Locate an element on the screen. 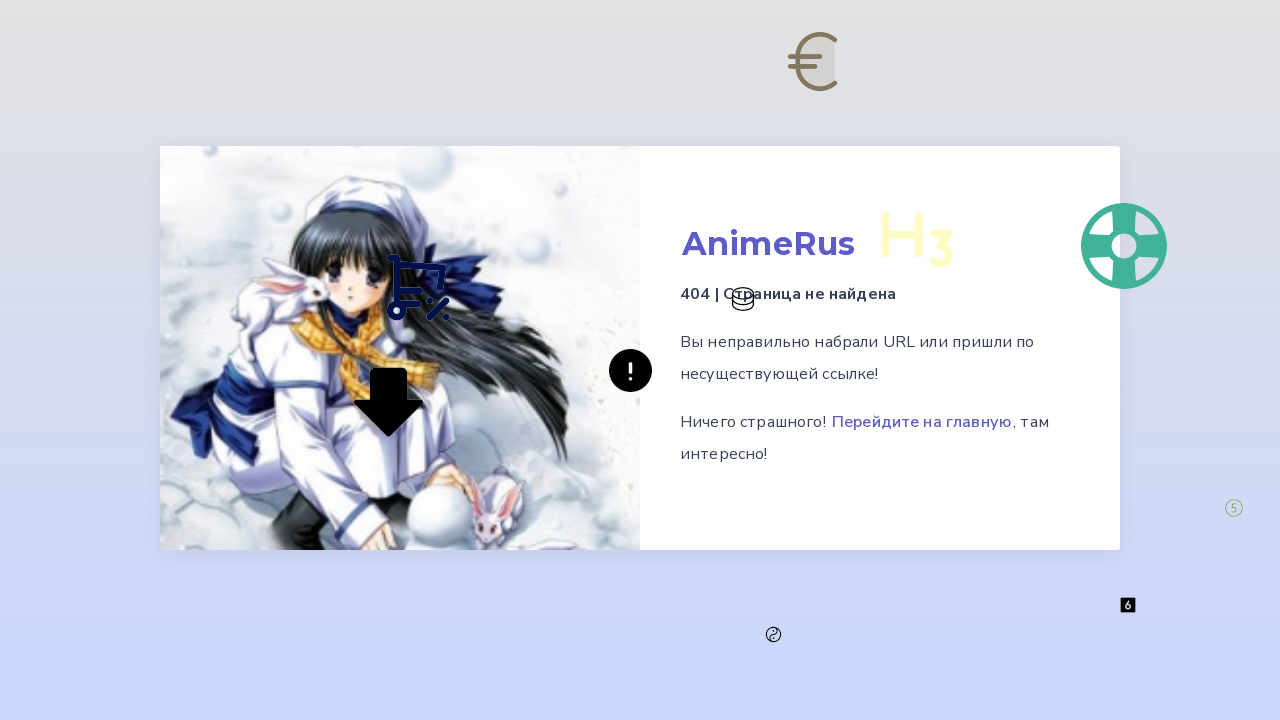 The width and height of the screenshot is (1280, 720). view discounted items in your cart is located at coordinates (416, 287).